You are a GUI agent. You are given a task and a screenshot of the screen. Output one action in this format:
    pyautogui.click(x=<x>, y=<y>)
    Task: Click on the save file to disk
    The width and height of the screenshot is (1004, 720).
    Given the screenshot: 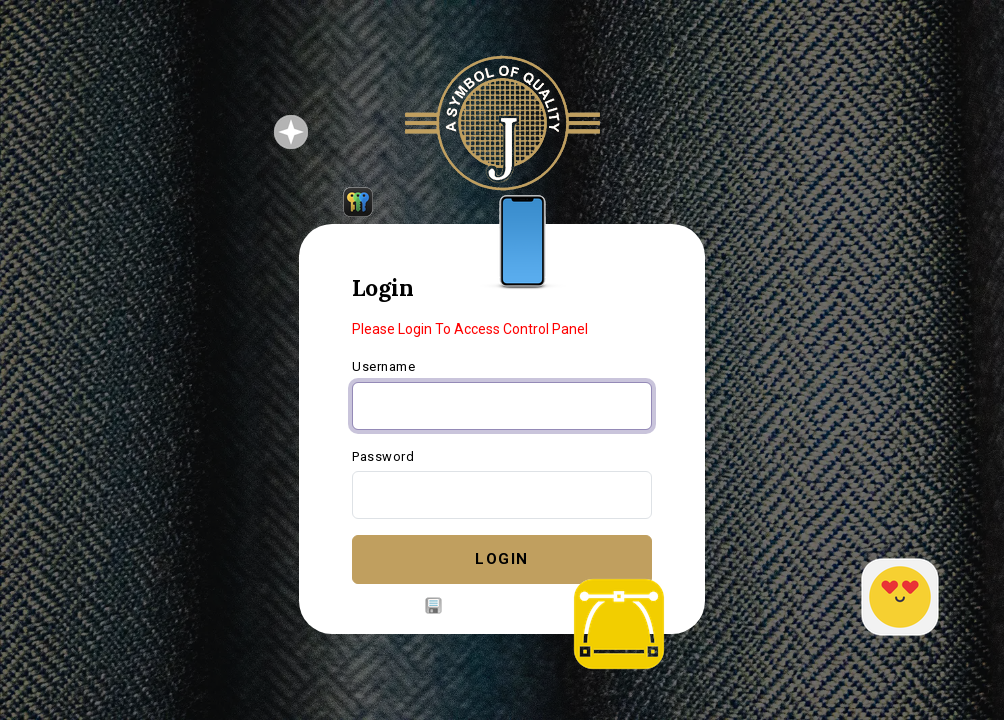 What is the action you would take?
    pyautogui.click(x=433, y=605)
    